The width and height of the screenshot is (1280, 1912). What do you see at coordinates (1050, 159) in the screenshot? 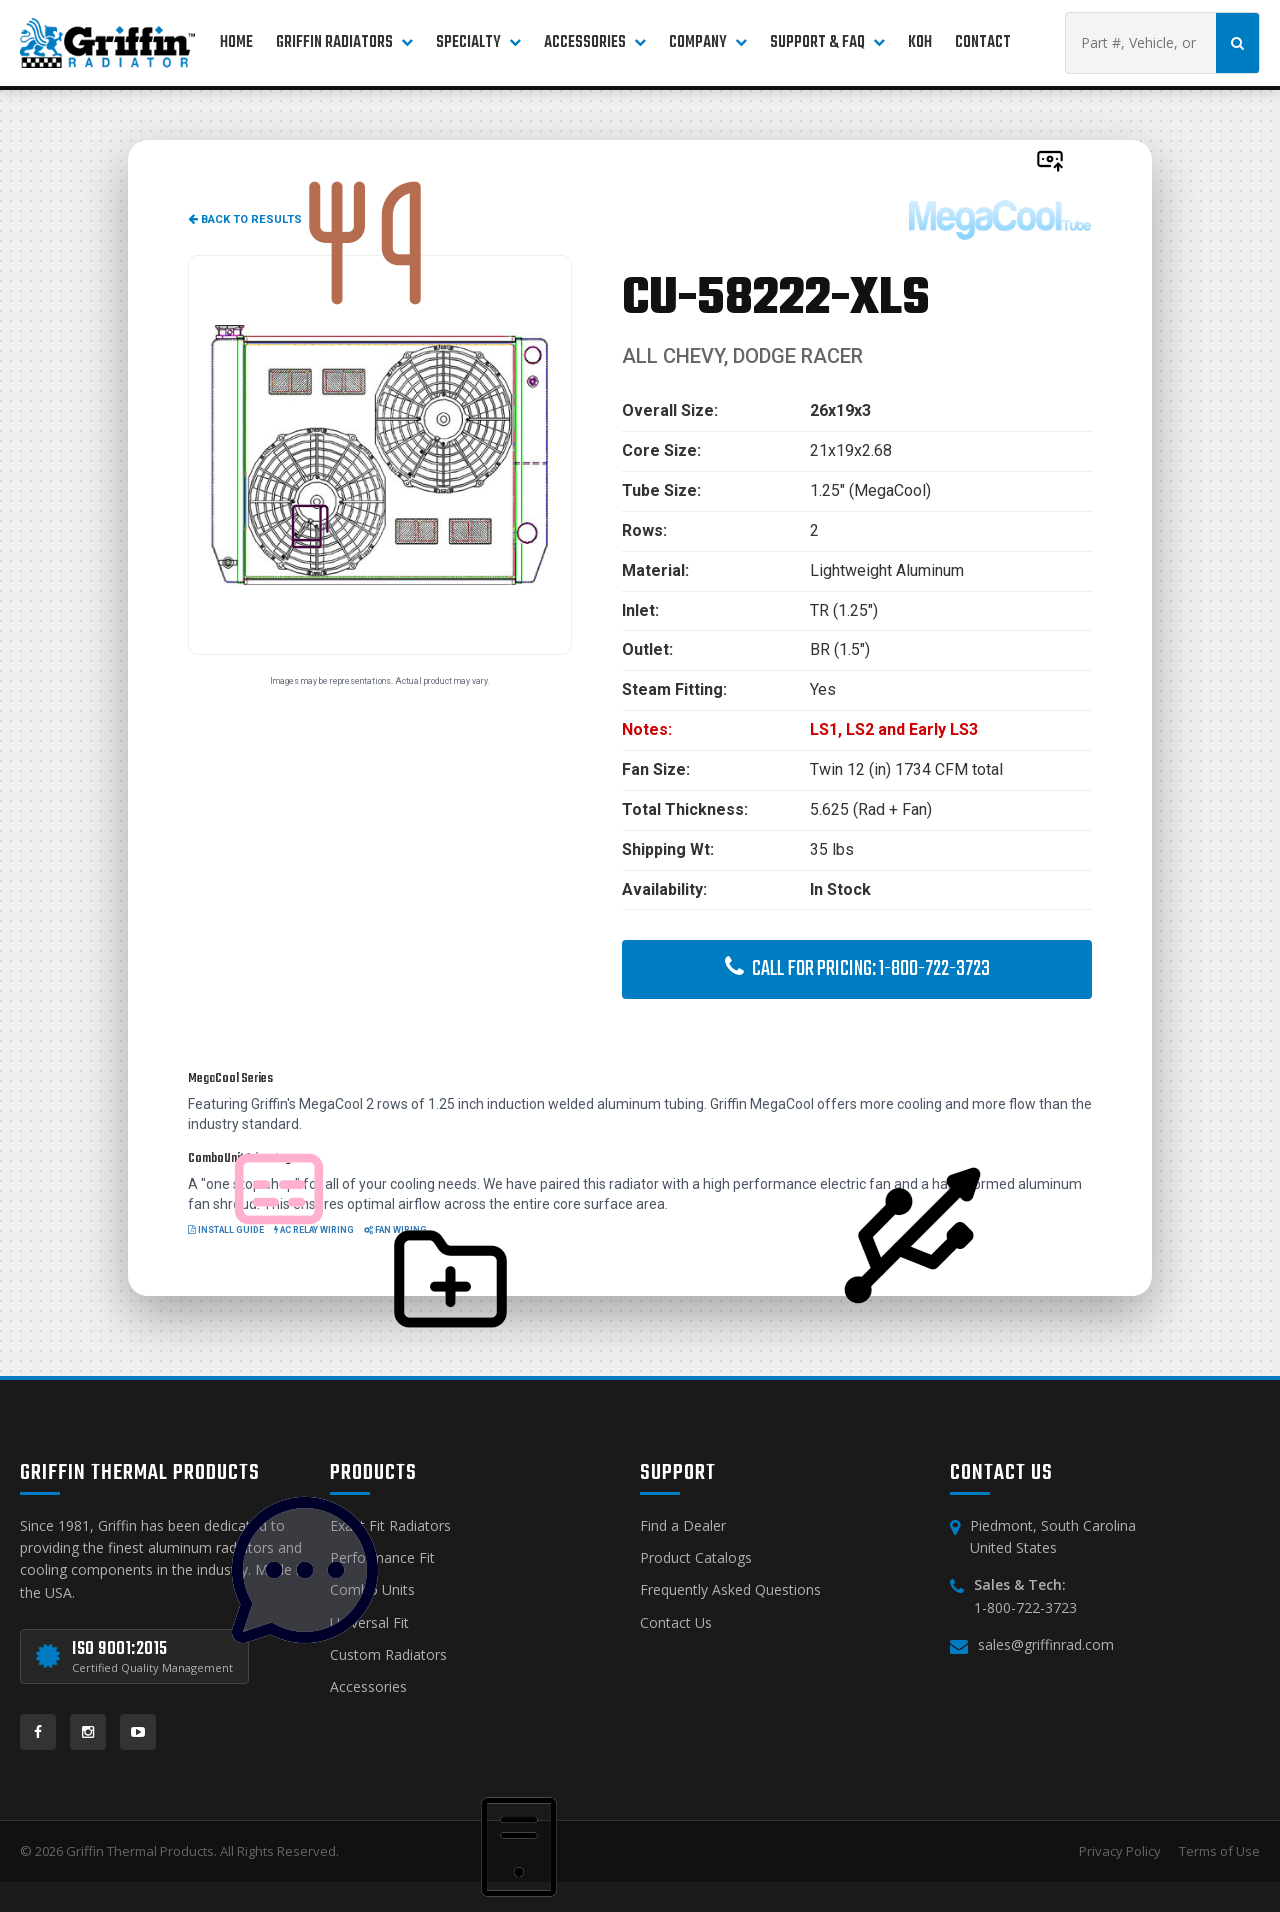
I see `send money or make a payment` at bounding box center [1050, 159].